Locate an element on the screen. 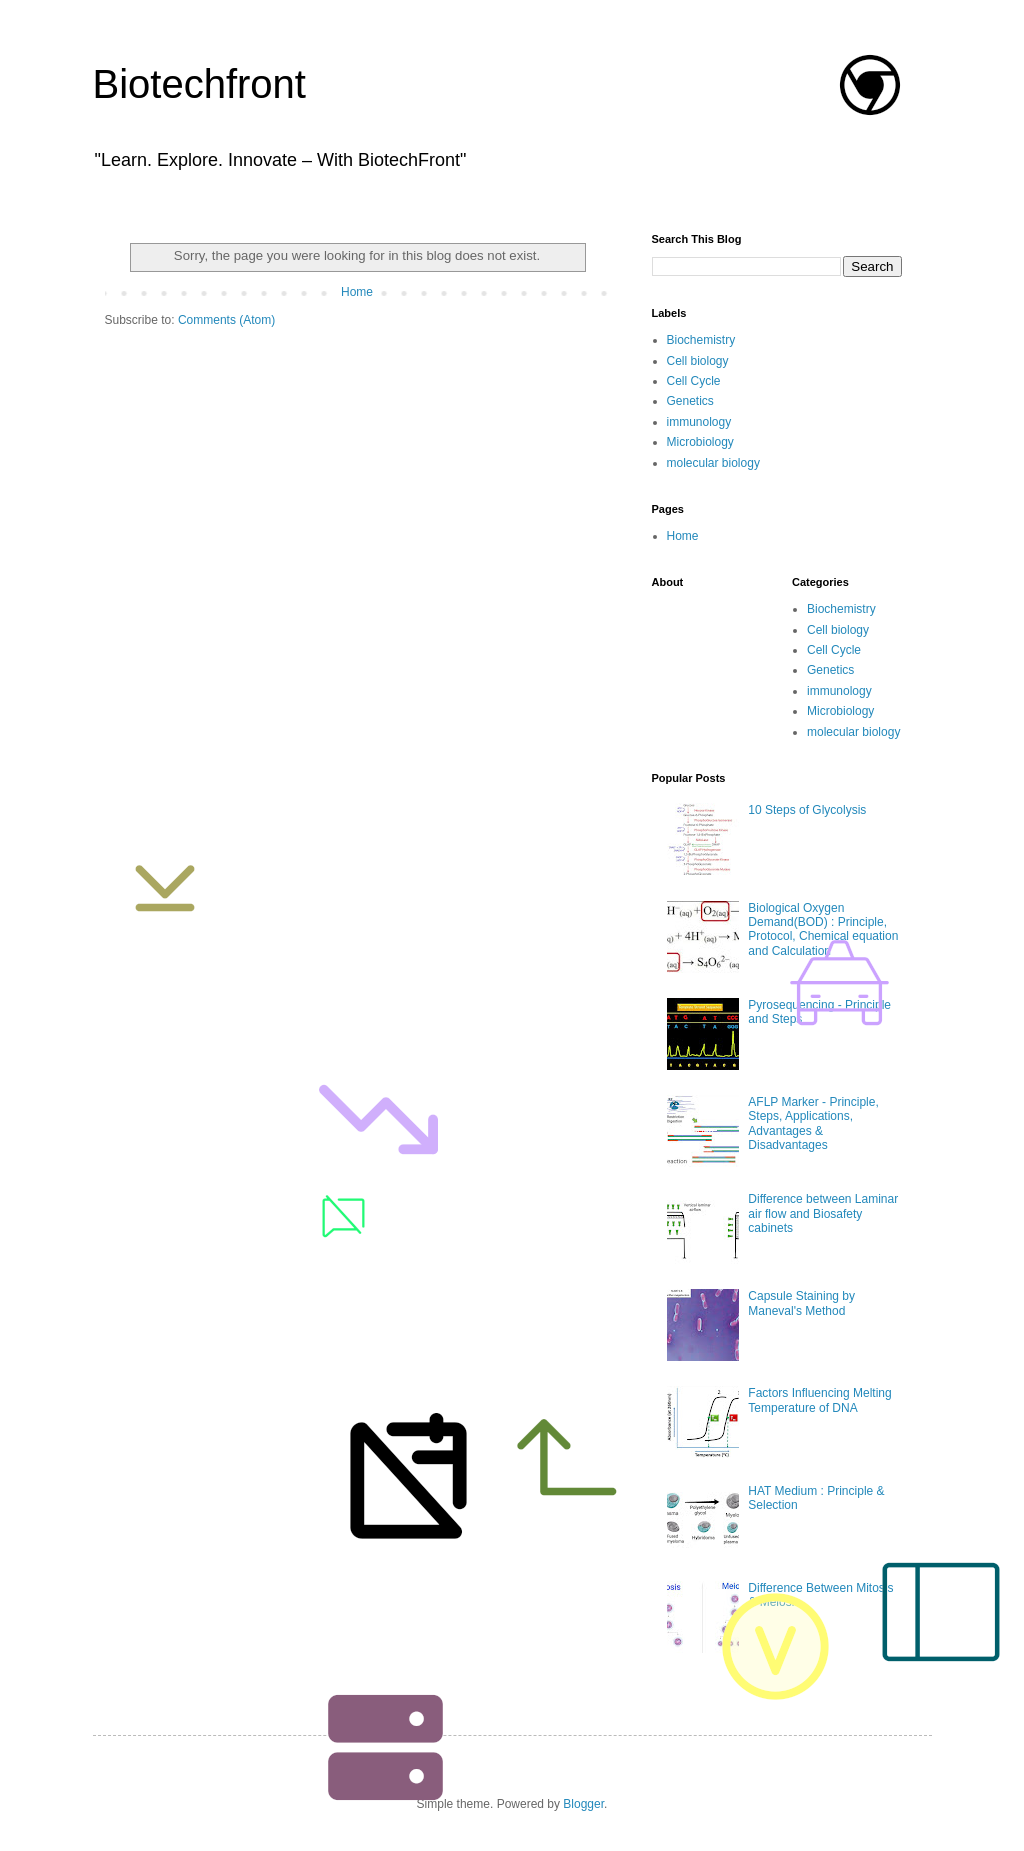 Image resolution: width=1024 pixels, height=1851 pixels. access storage or server settings is located at coordinates (385, 1747).